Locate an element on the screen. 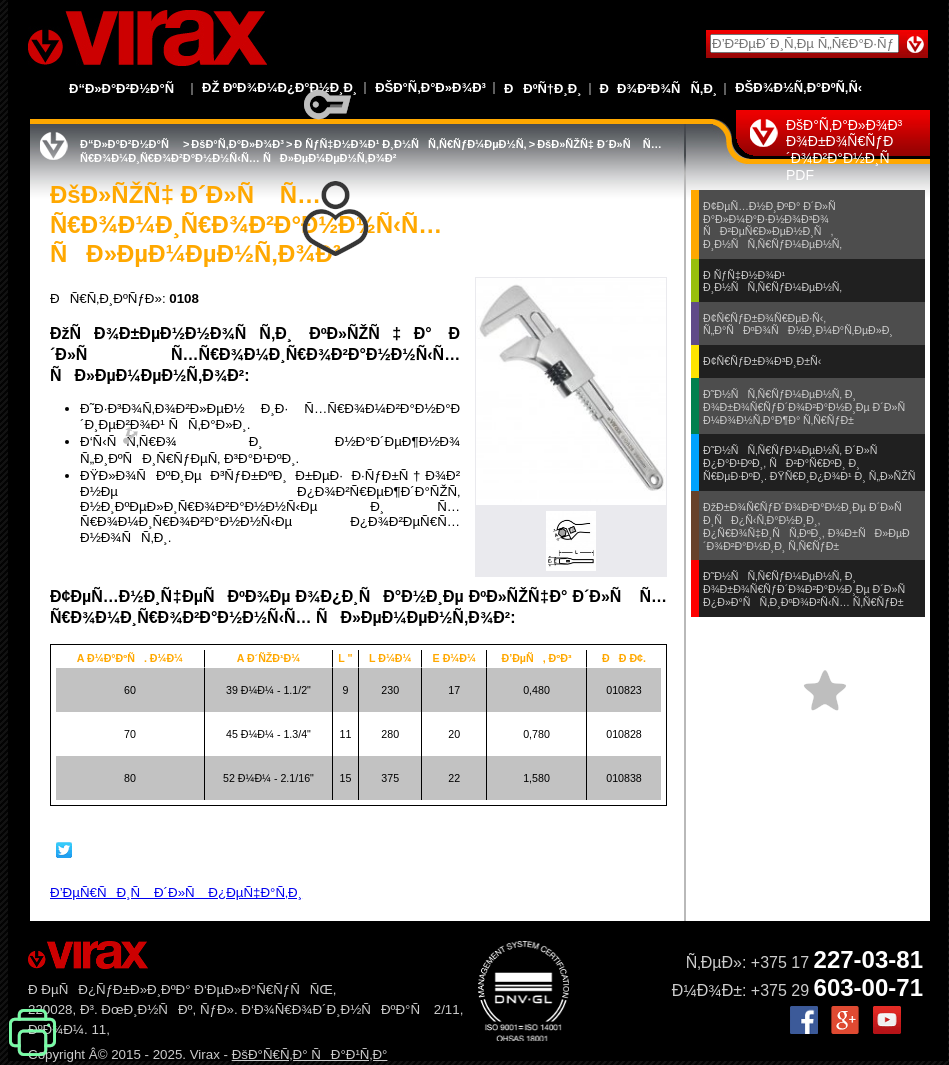  access digital wellbeing settings is located at coordinates (335, 218).